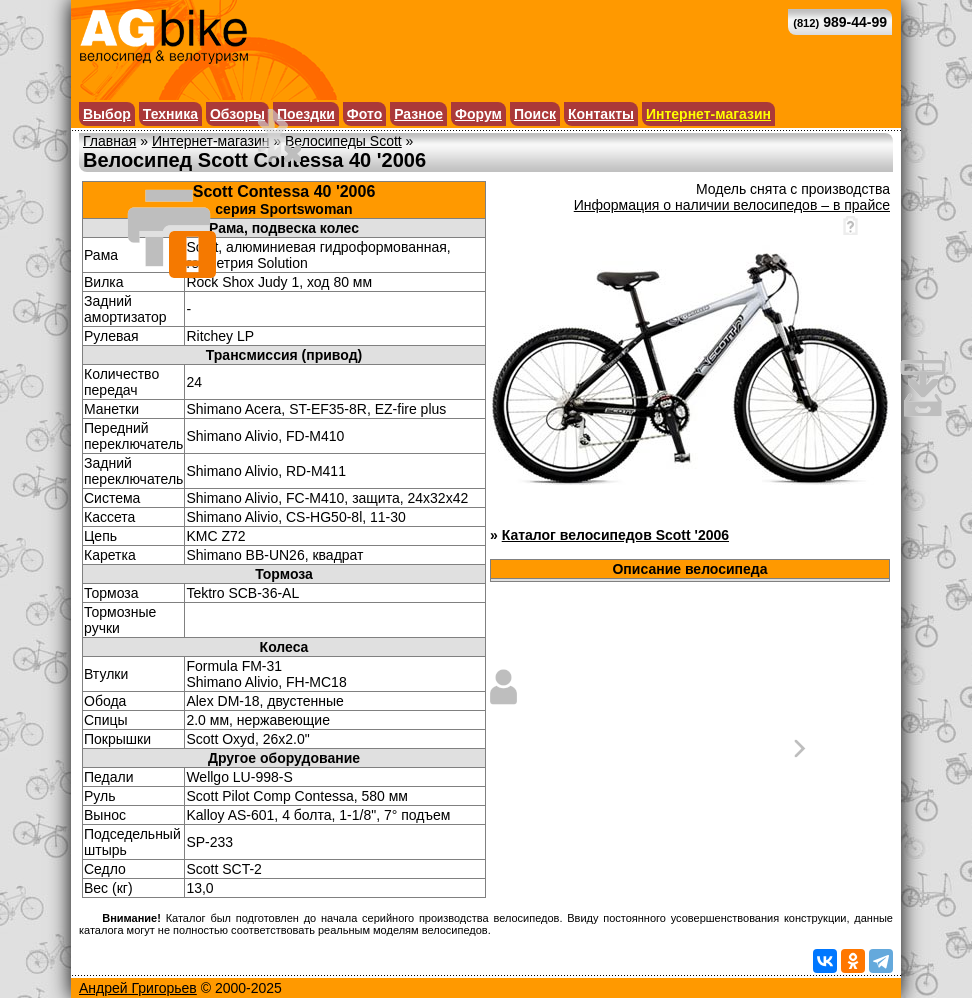  Describe the element at coordinates (800, 748) in the screenshot. I see `go to next item or page` at that location.